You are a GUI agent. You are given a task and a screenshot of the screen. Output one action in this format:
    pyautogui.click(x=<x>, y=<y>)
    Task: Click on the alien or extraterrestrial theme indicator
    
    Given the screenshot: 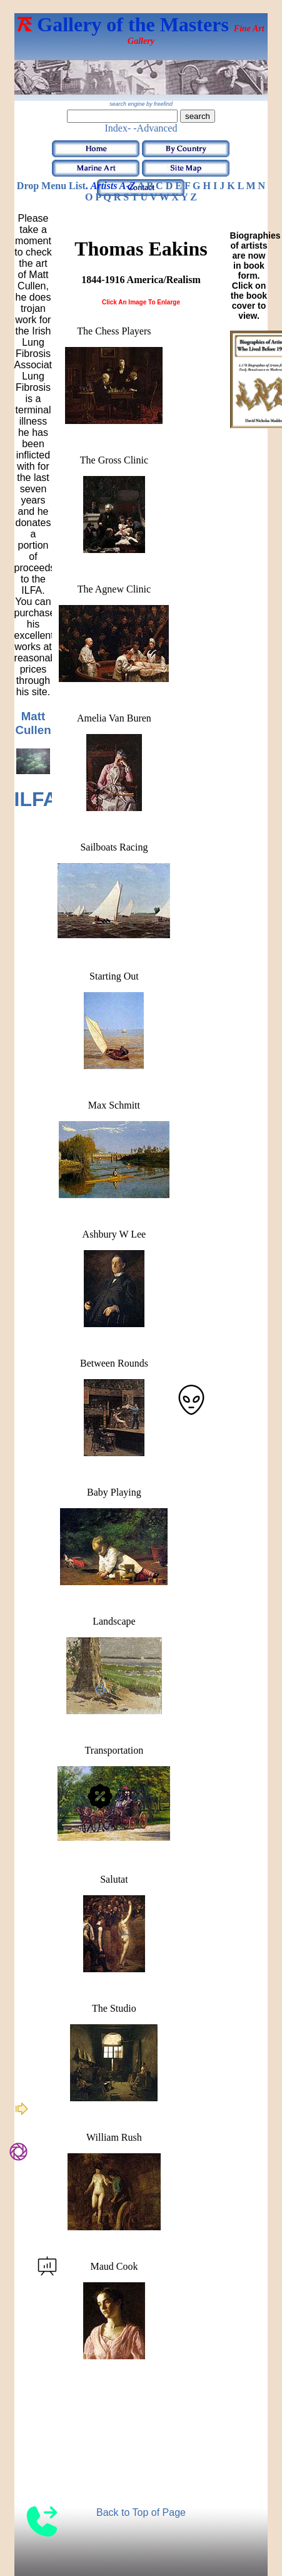 What is the action you would take?
    pyautogui.click(x=191, y=1400)
    